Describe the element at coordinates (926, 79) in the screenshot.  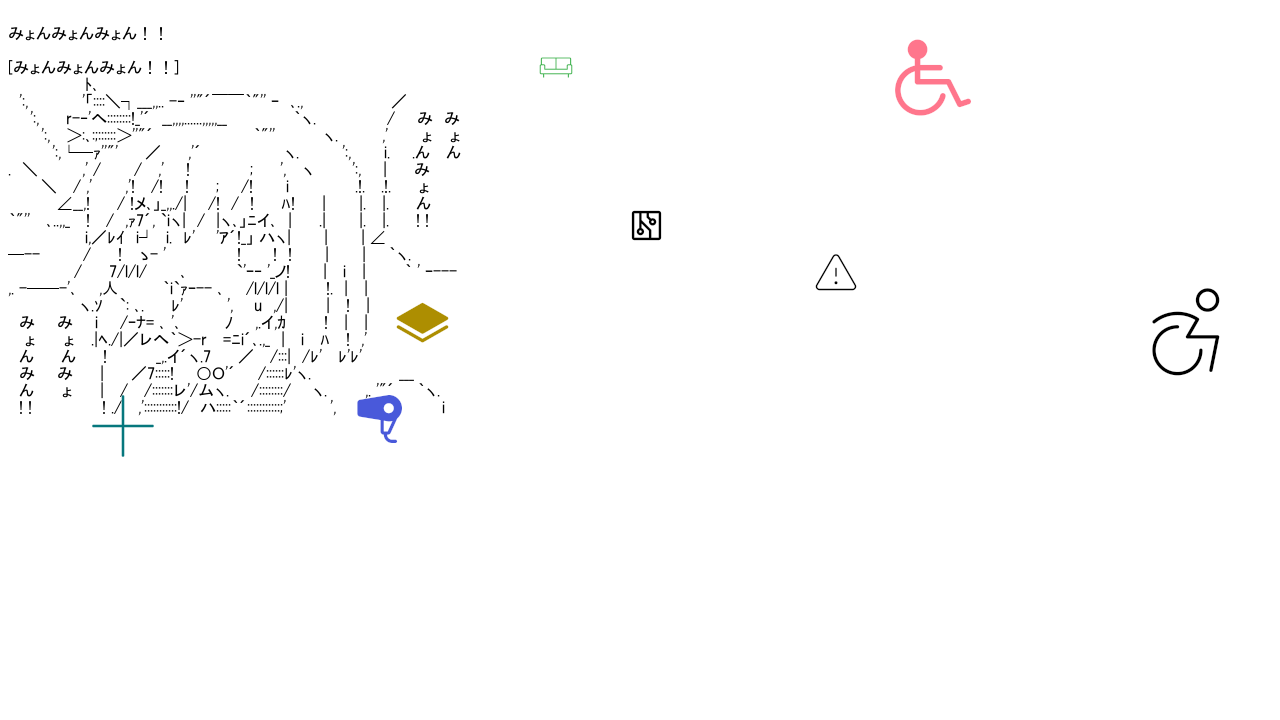
I see `indicates wheelchair accessible facility or entrance` at that location.